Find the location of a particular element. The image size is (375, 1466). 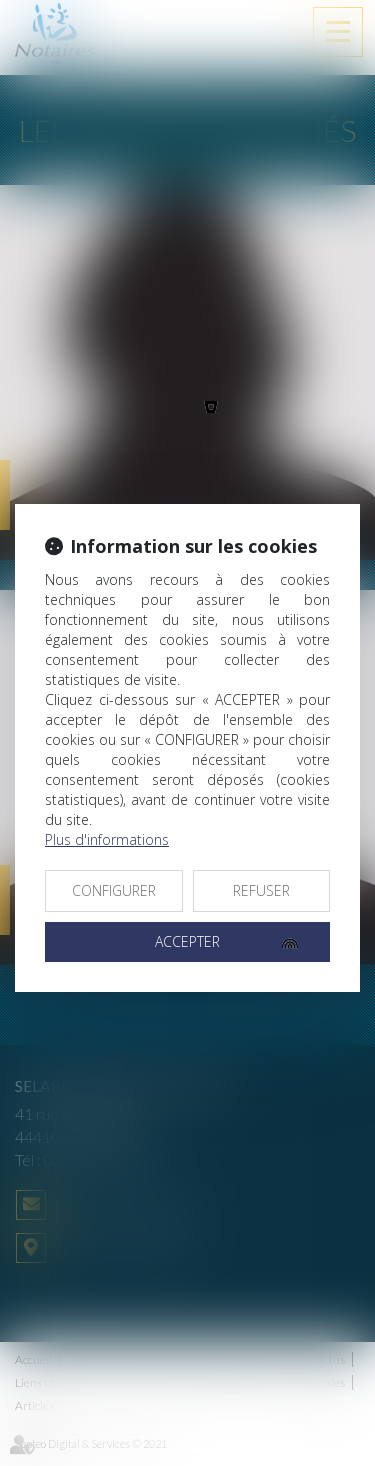

open Bitbucket repository is located at coordinates (211, 407).